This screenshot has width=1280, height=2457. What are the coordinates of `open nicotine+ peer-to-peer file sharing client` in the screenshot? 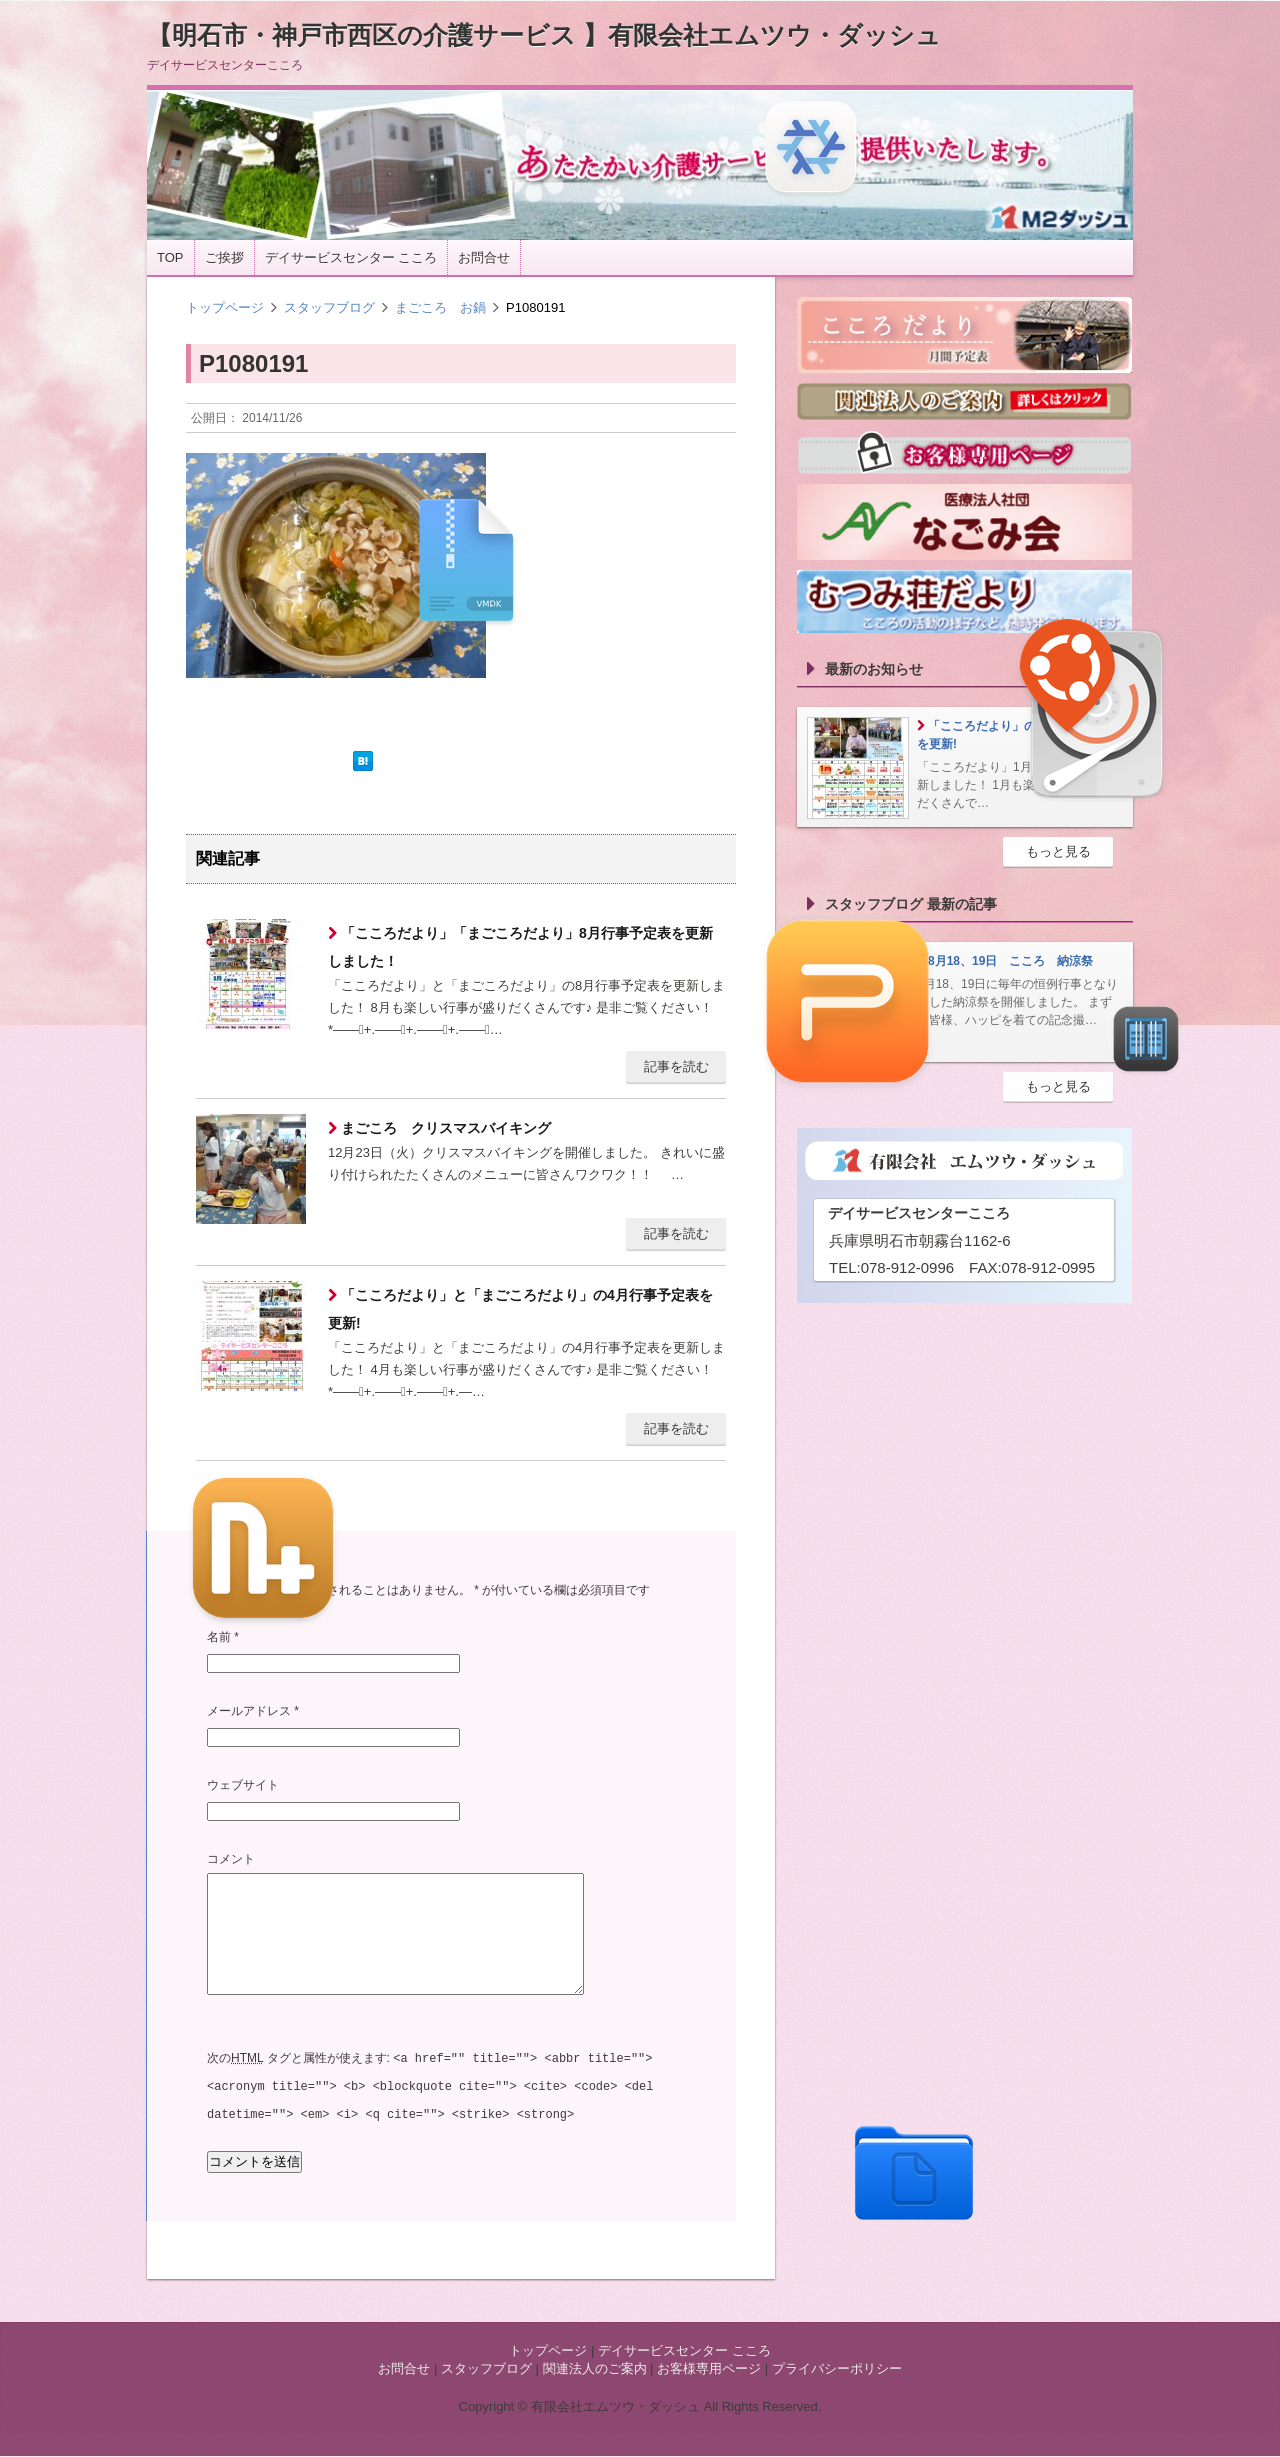 It's located at (263, 1548).